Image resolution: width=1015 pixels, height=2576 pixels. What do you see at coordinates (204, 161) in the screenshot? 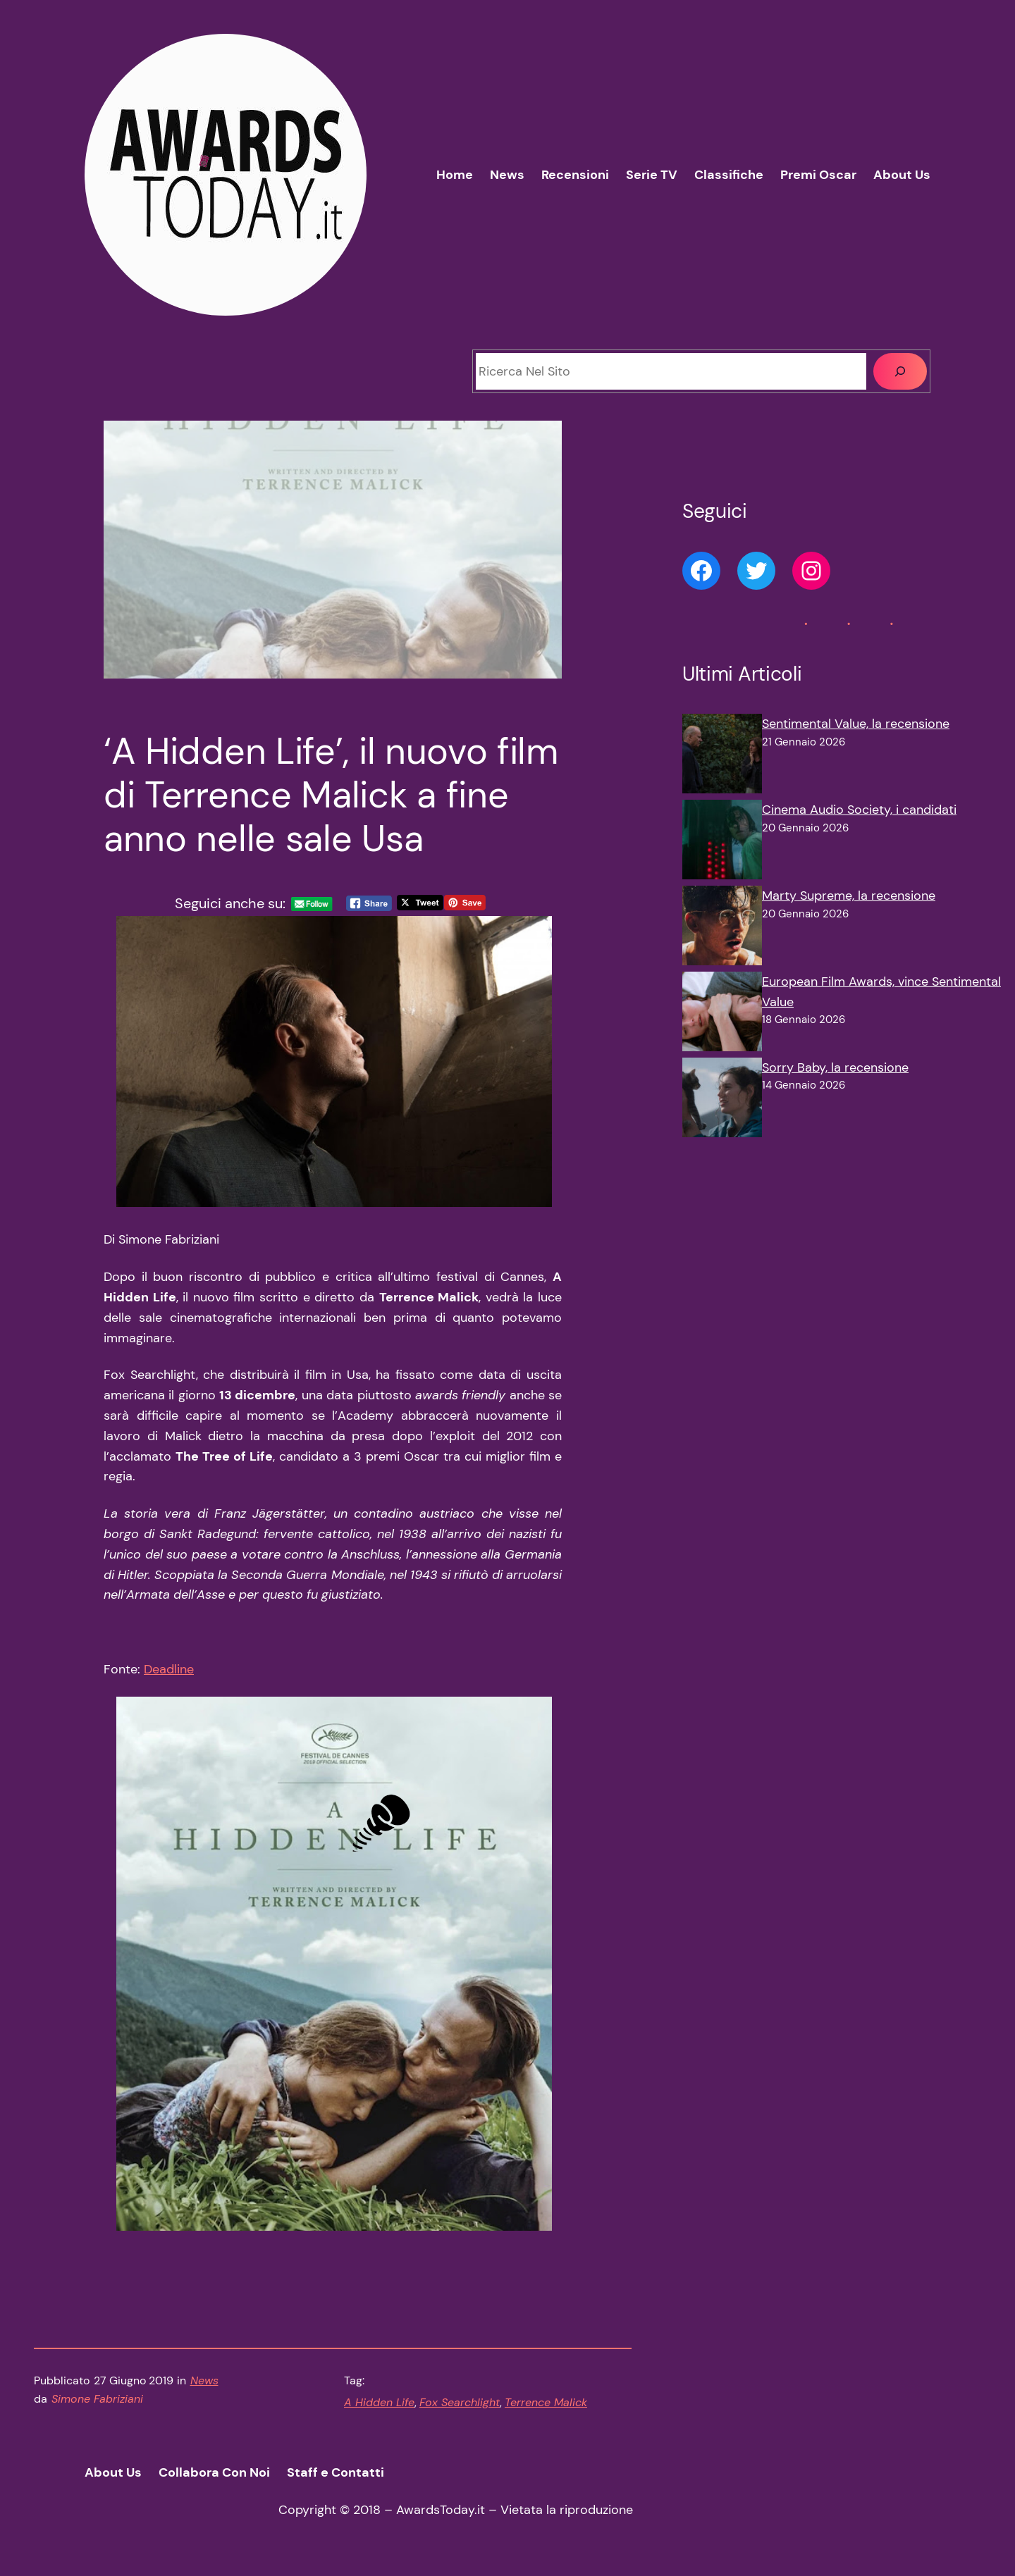
I see `view passport or travel documents` at bounding box center [204, 161].